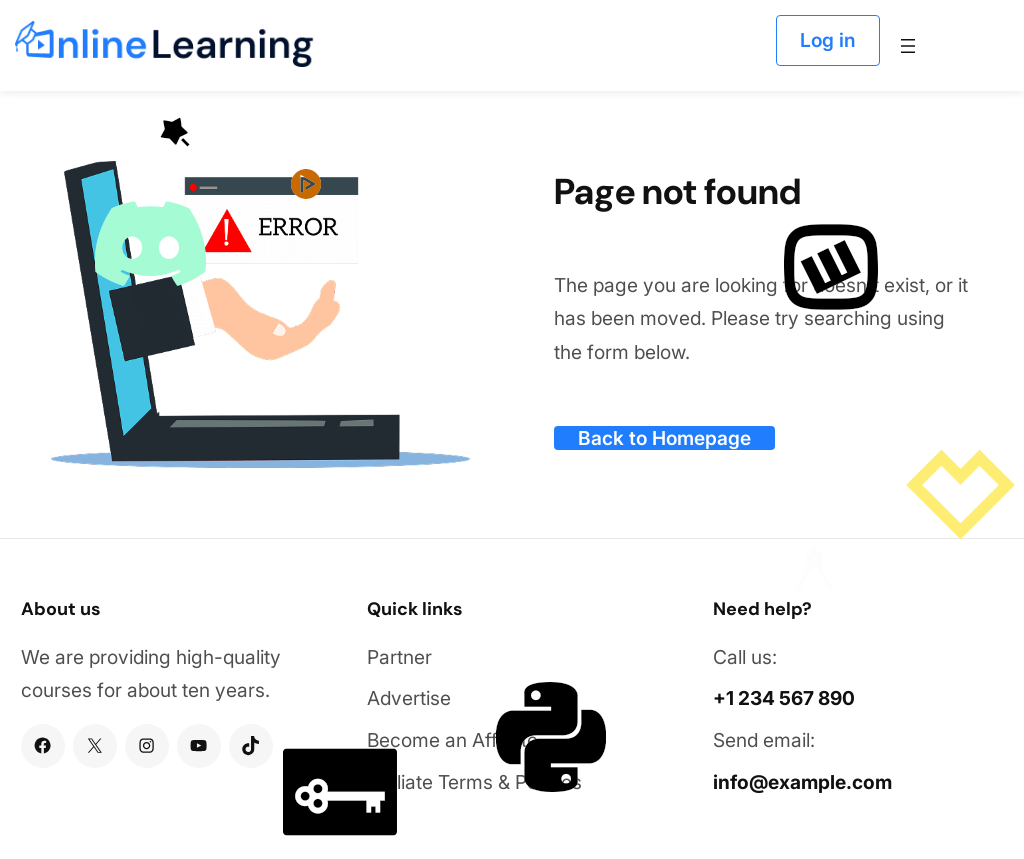 This screenshot has height=859, width=1024. I want to click on open the NewPipe app, so click(306, 184).